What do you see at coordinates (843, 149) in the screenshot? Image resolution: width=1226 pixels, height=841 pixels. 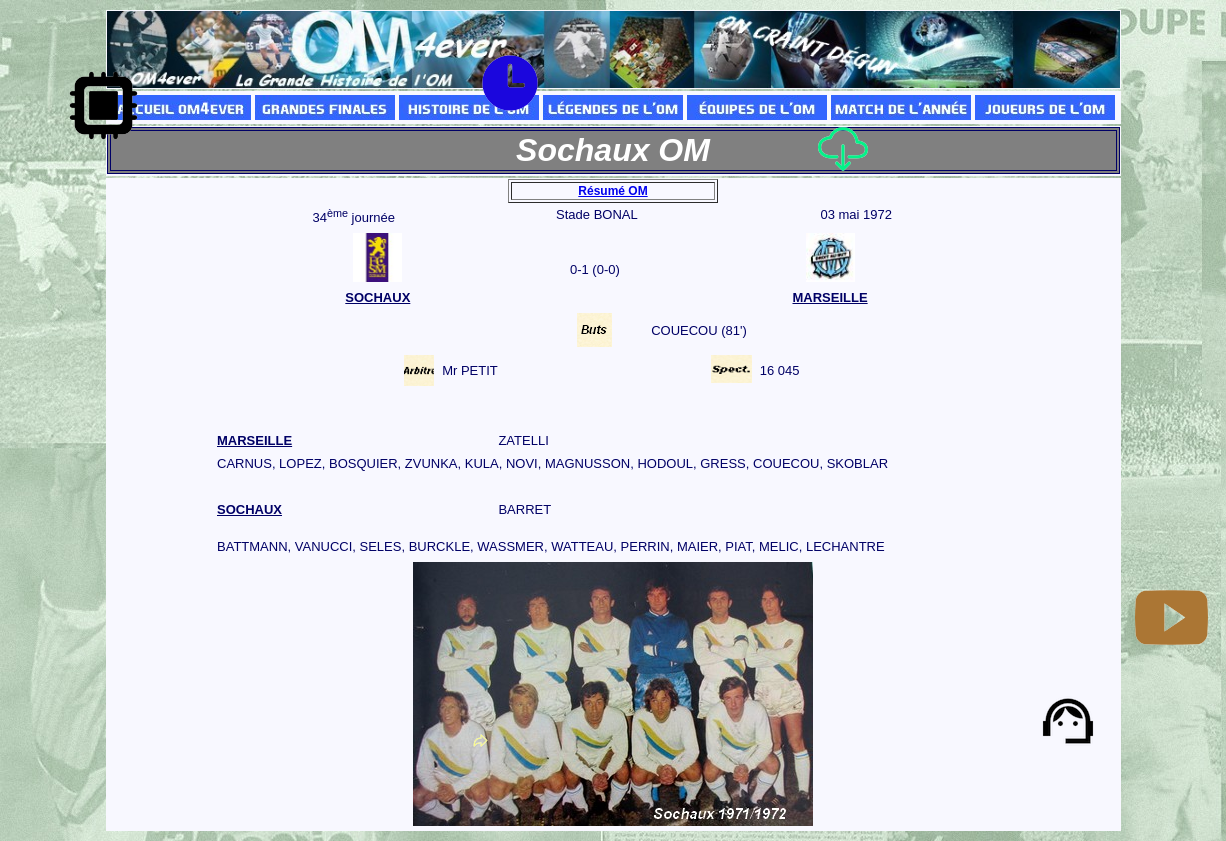 I see `download file from cloud storage` at bounding box center [843, 149].